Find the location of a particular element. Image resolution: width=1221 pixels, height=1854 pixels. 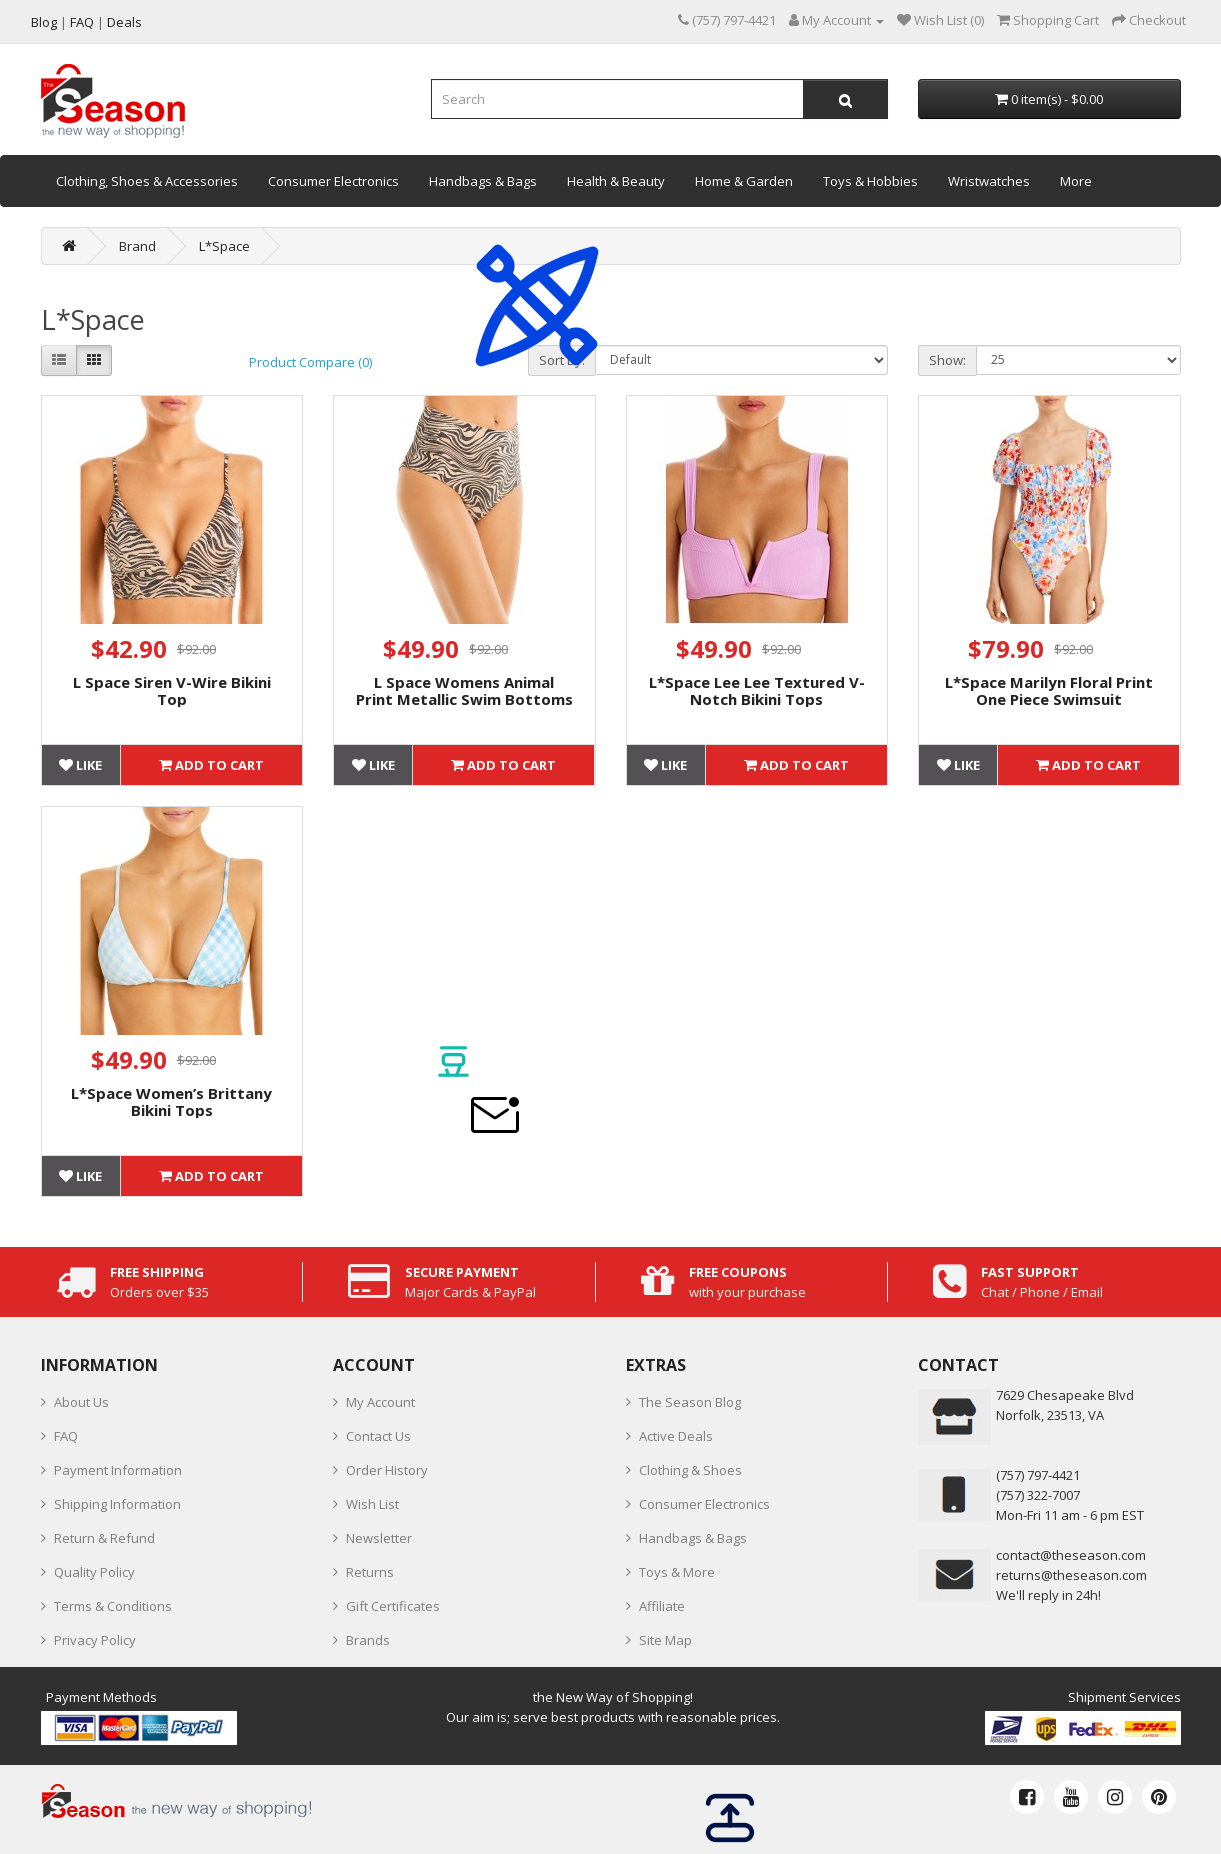

open Douban app is located at coordinates (453, 1061).